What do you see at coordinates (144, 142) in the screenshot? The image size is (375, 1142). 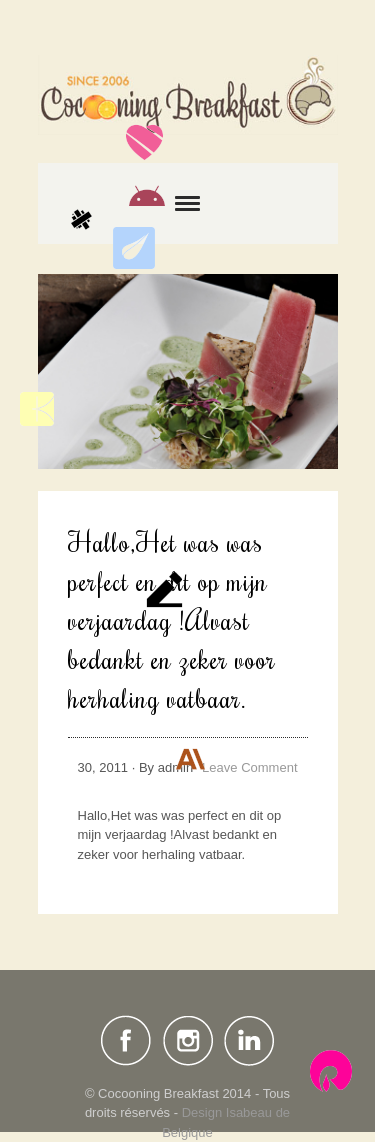 I see `open the Southwest Airlines app` at bounding box center [144, 142].